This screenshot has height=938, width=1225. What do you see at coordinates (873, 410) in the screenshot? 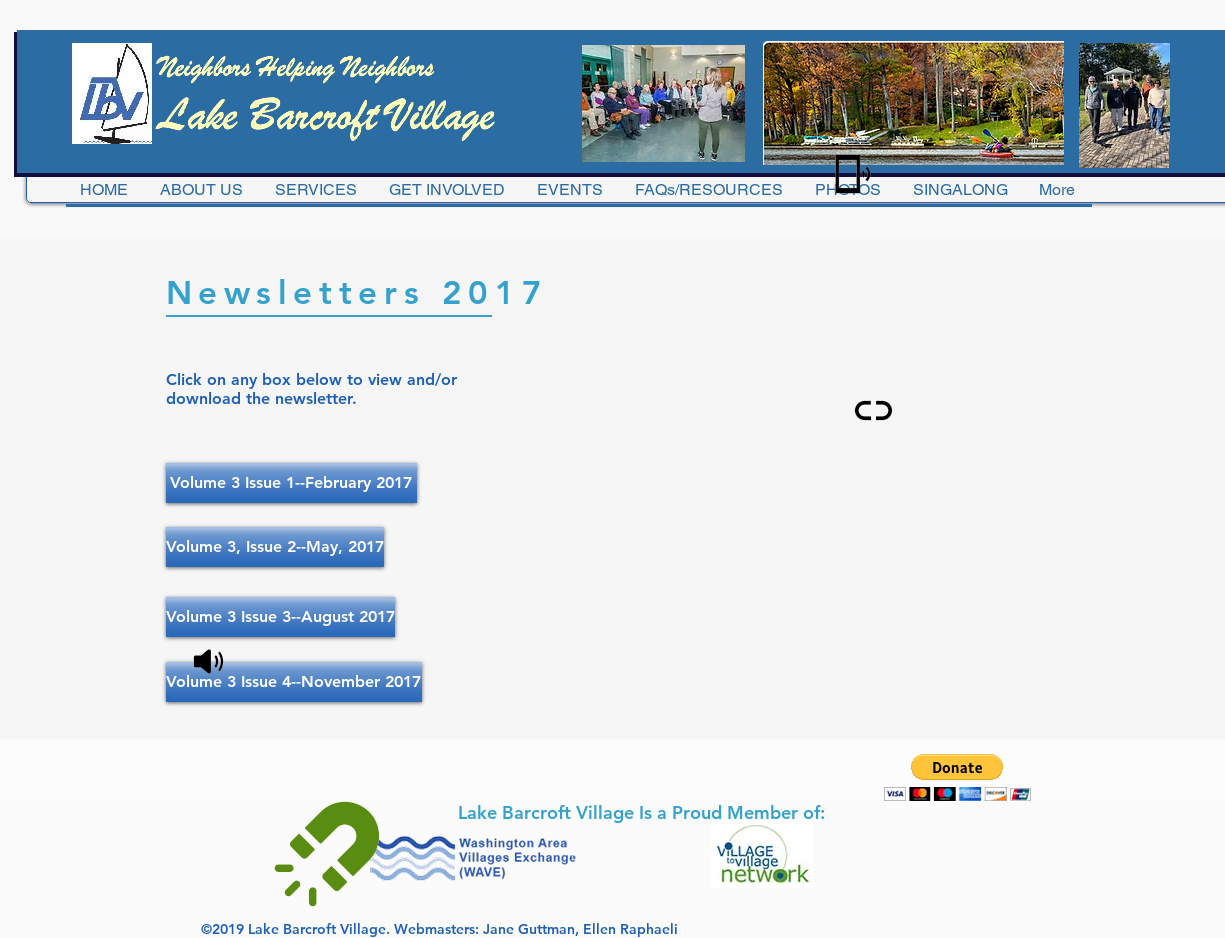
I see `disconnect or remove a linked account` at bounding box center [873, 410].